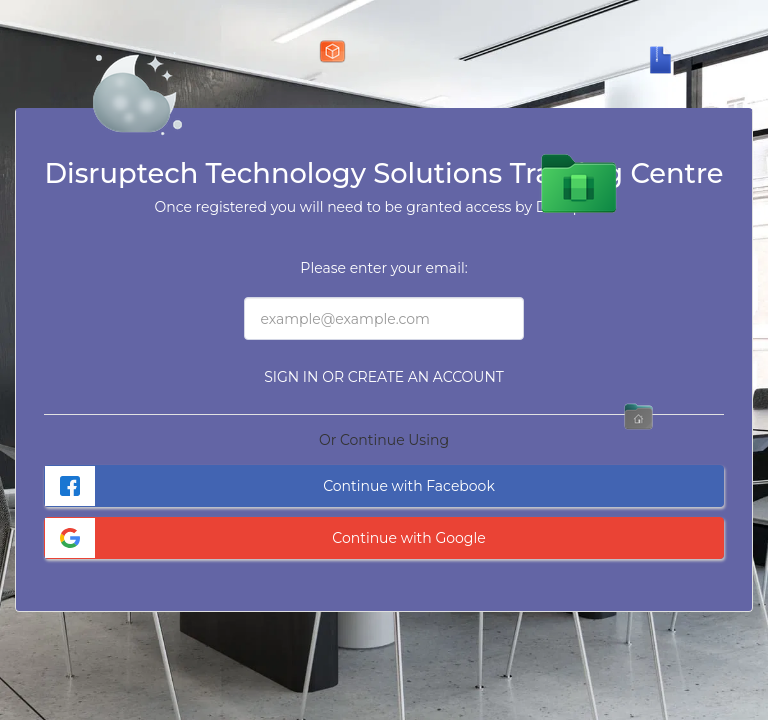  Describe the element at coordinates (638, 416) in the screenshot. I see `access your home folder` at that location.